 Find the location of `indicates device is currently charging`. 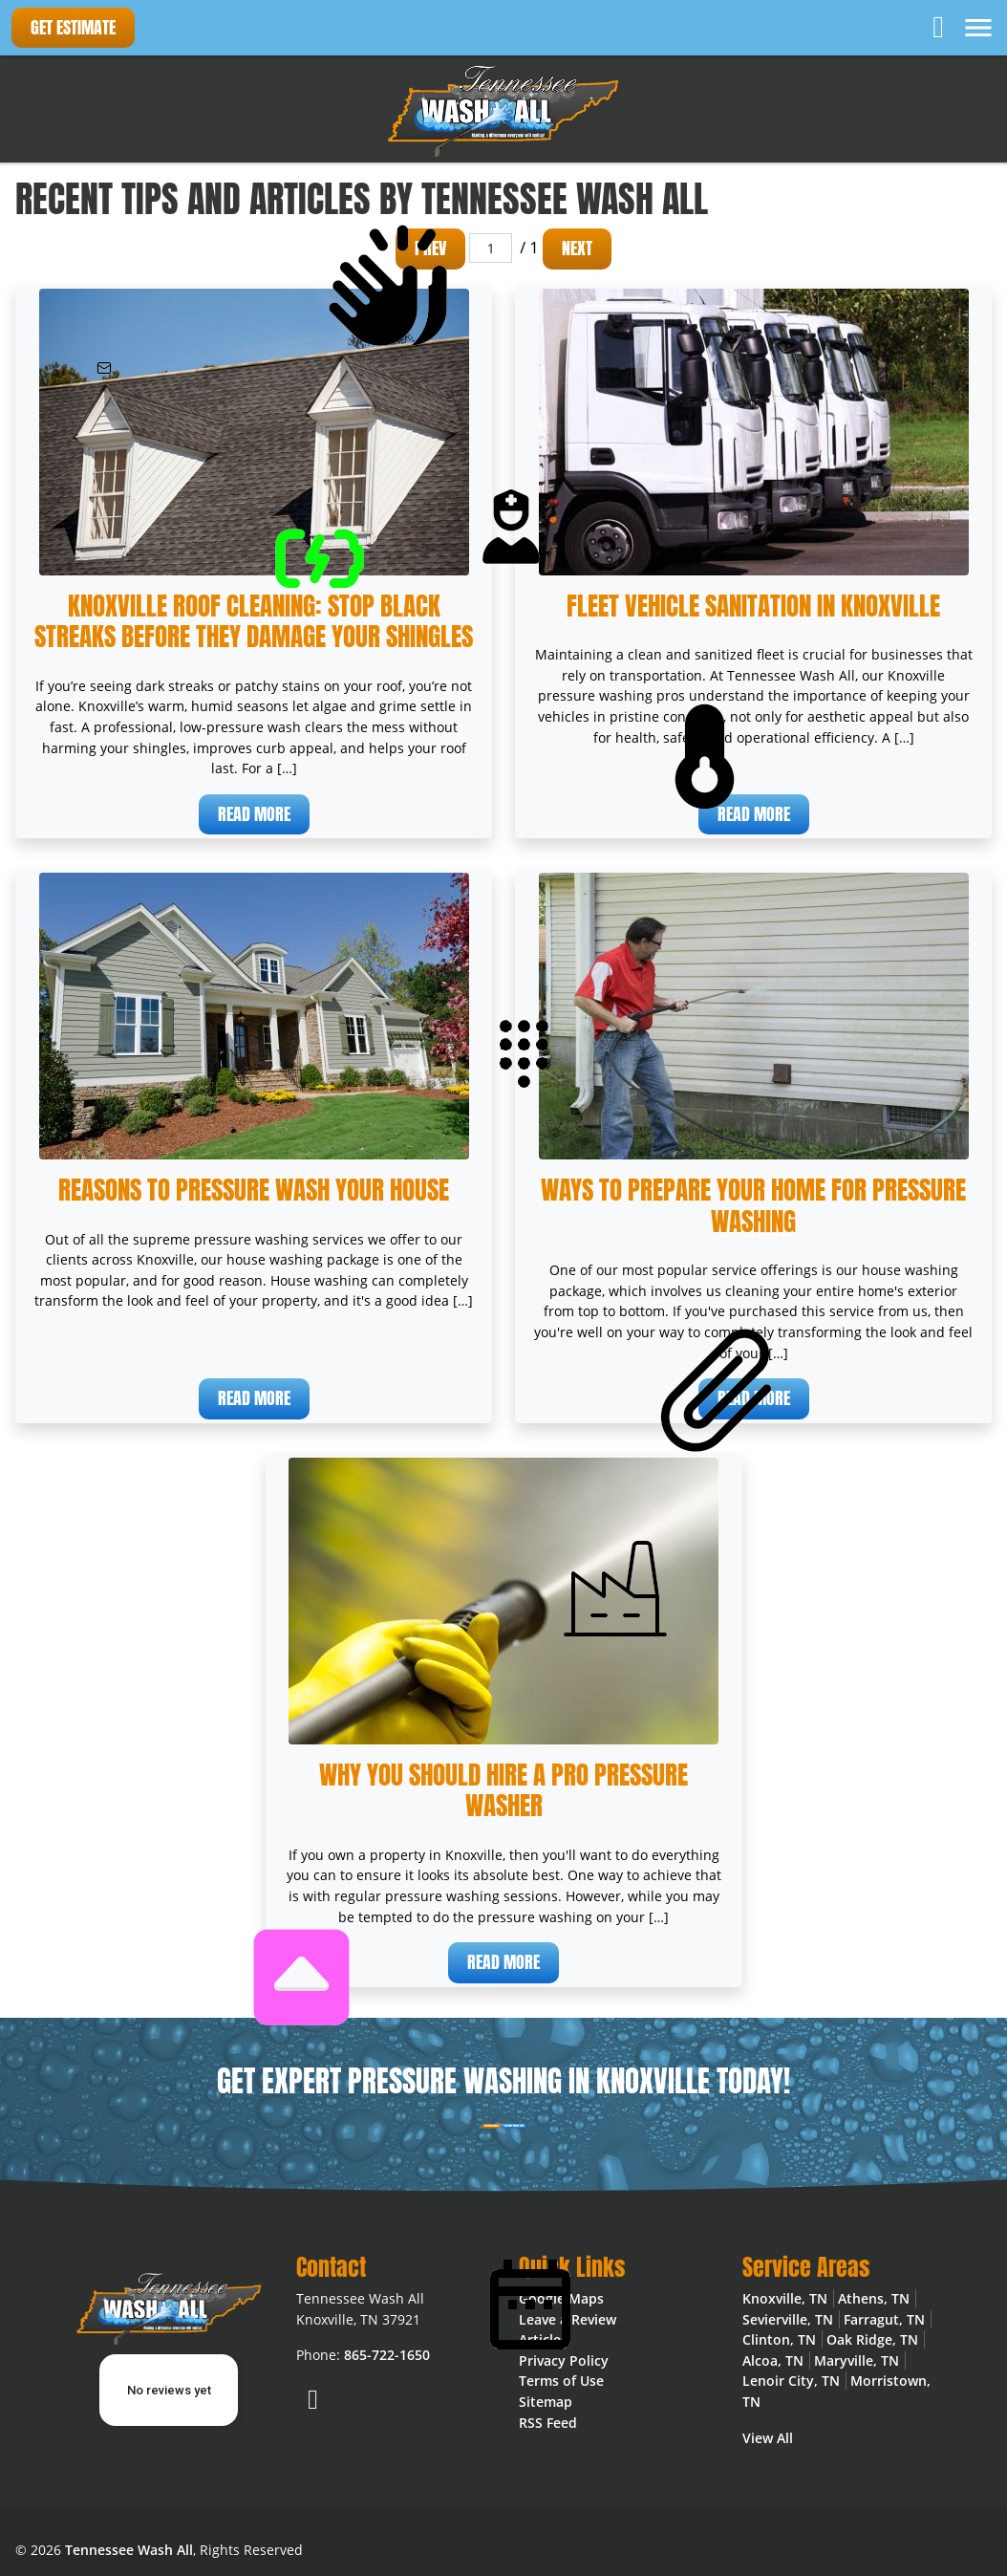

indicates device is currently charging is located at coordinates (319, 558).